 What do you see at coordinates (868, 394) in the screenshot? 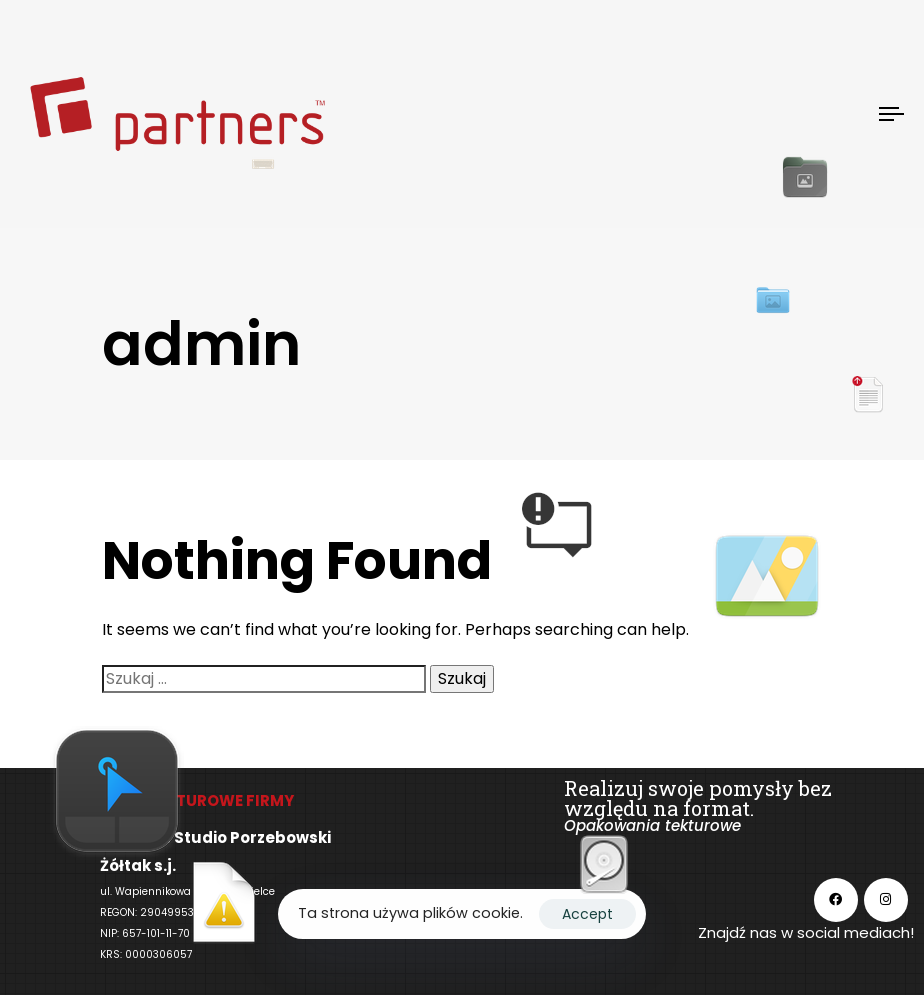
I see `send file via bluetooth` at bounding box center [868, 394].